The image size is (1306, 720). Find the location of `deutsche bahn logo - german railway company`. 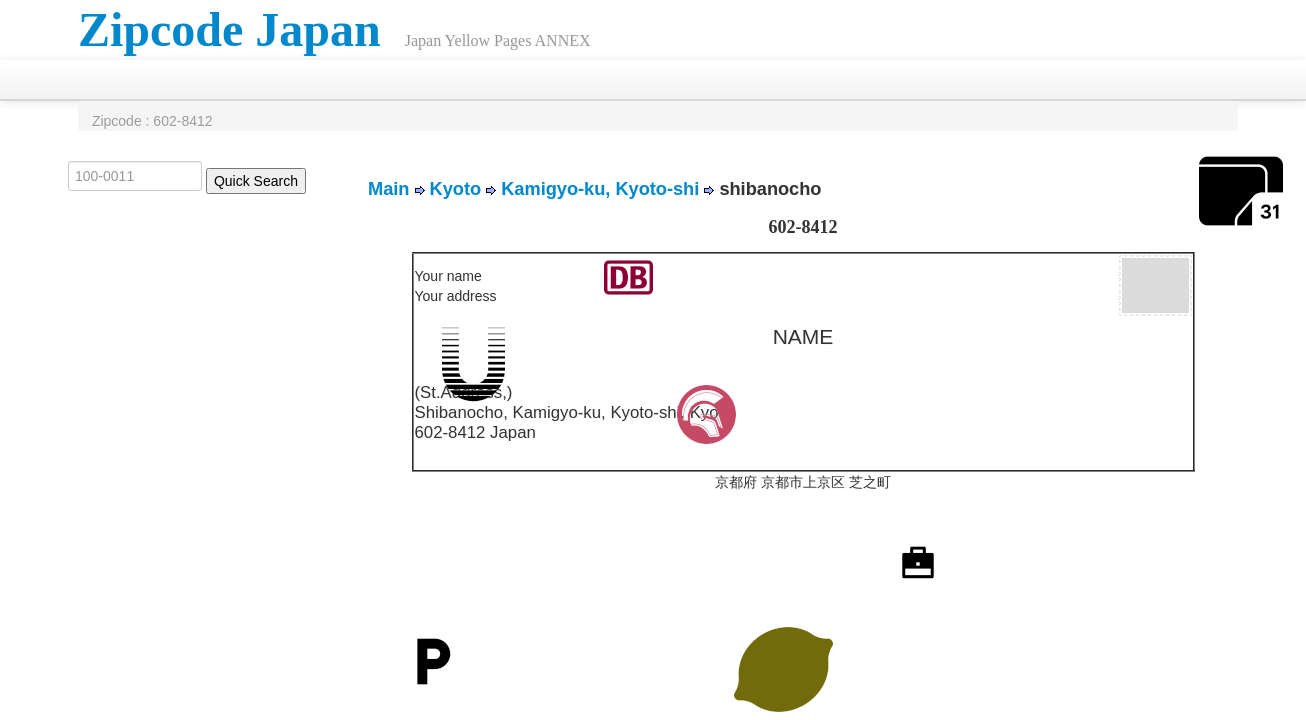

deutsche bahn logo - german railway company is located at coordinates (628, 277).